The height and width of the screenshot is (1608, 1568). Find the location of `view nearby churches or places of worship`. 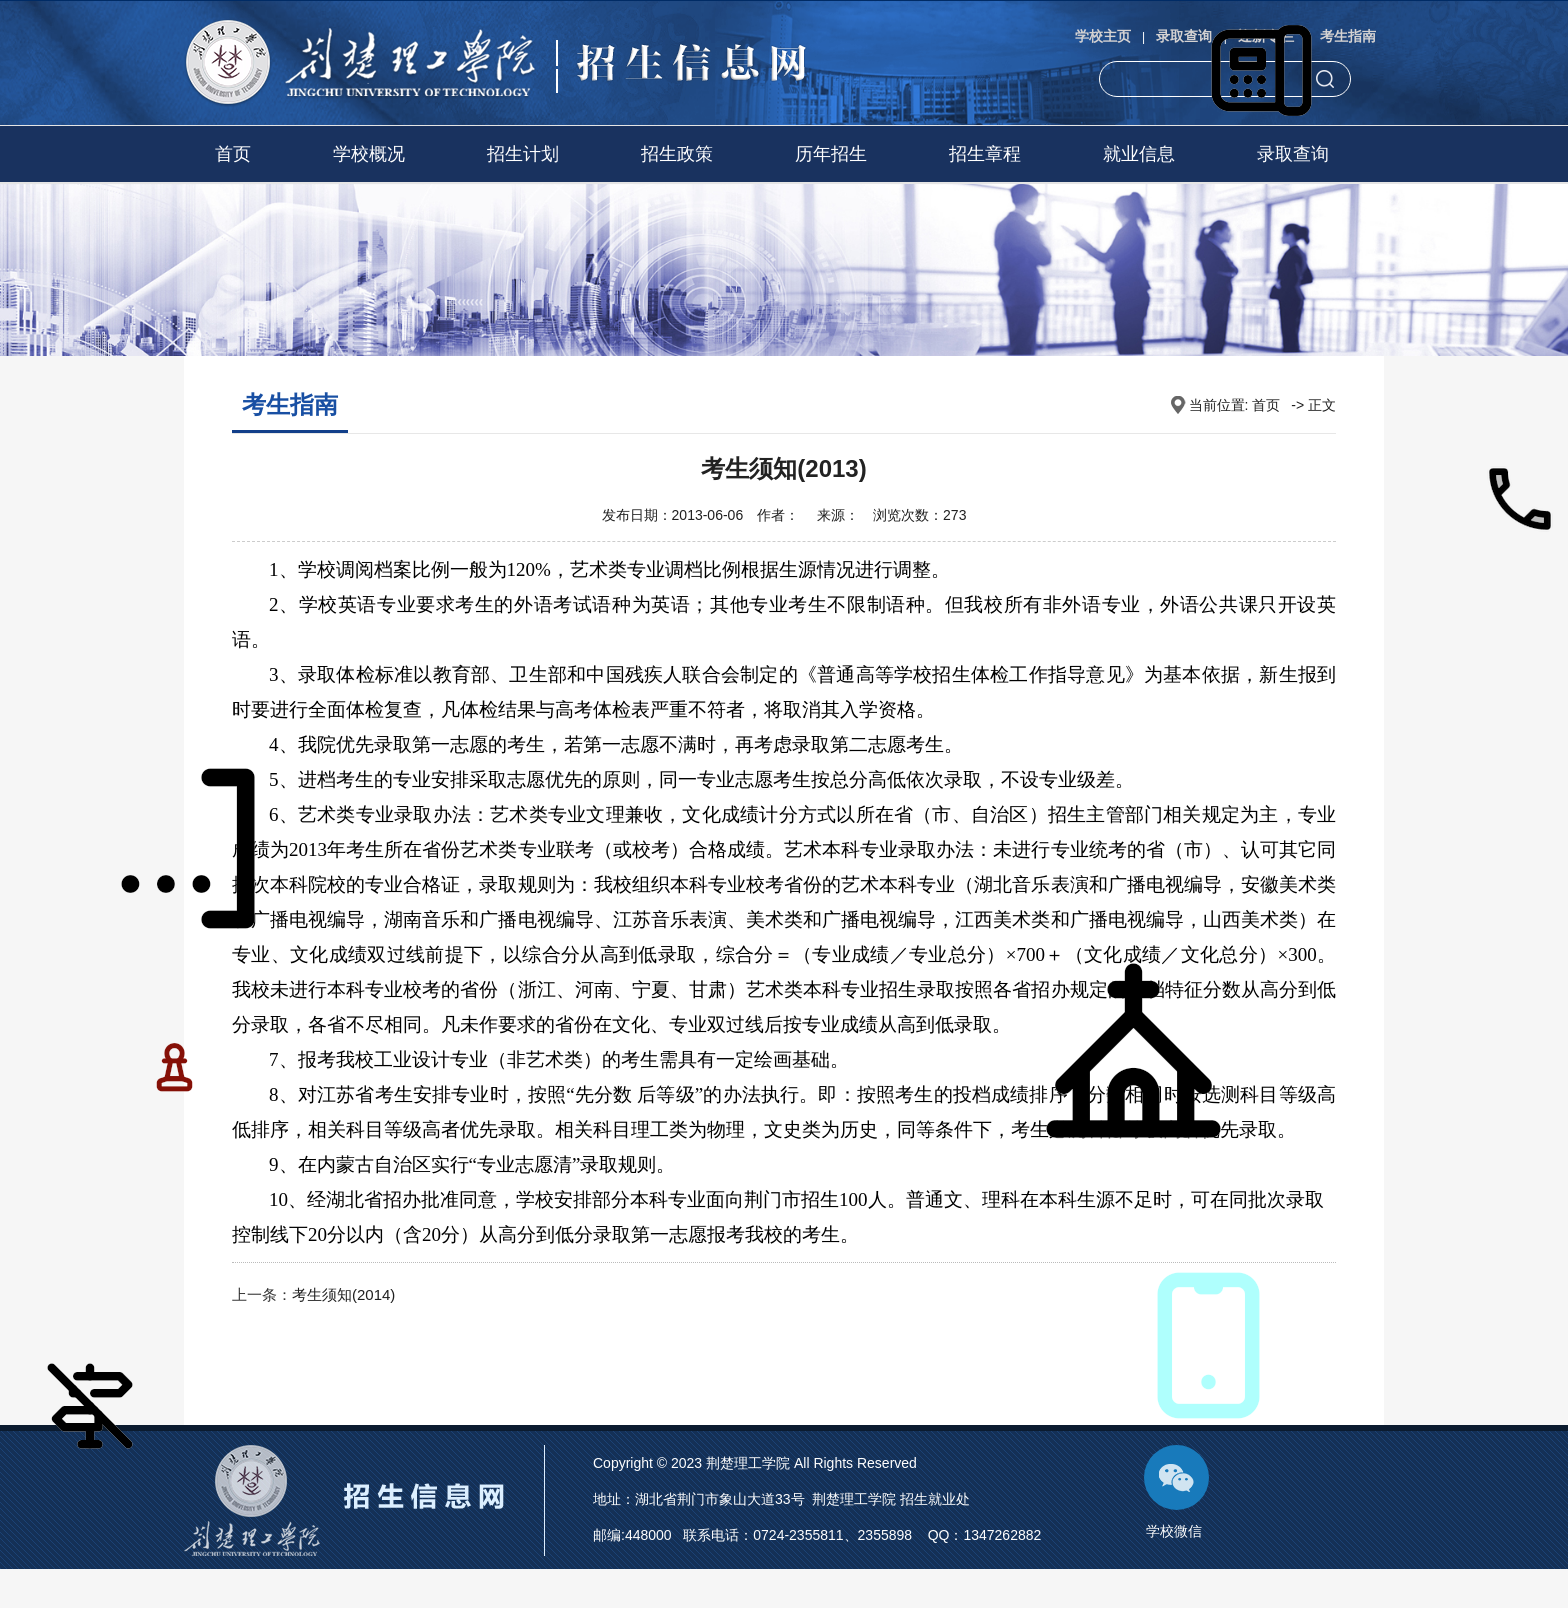

view nearby churches or places of worship is located at coordinates (1133, 1050).